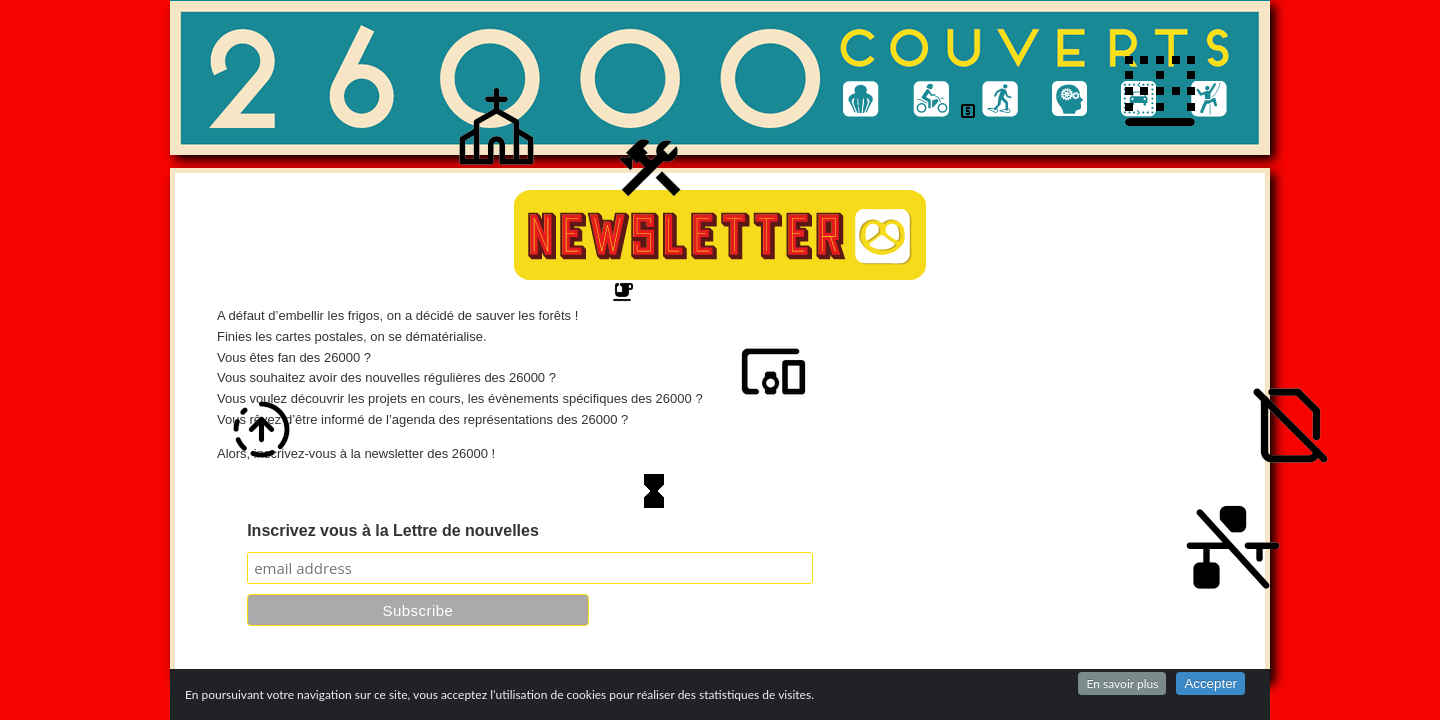 The image size is (1440, 720). I want to click on indicates step 5 in a multi-step process, so click(968, 111).